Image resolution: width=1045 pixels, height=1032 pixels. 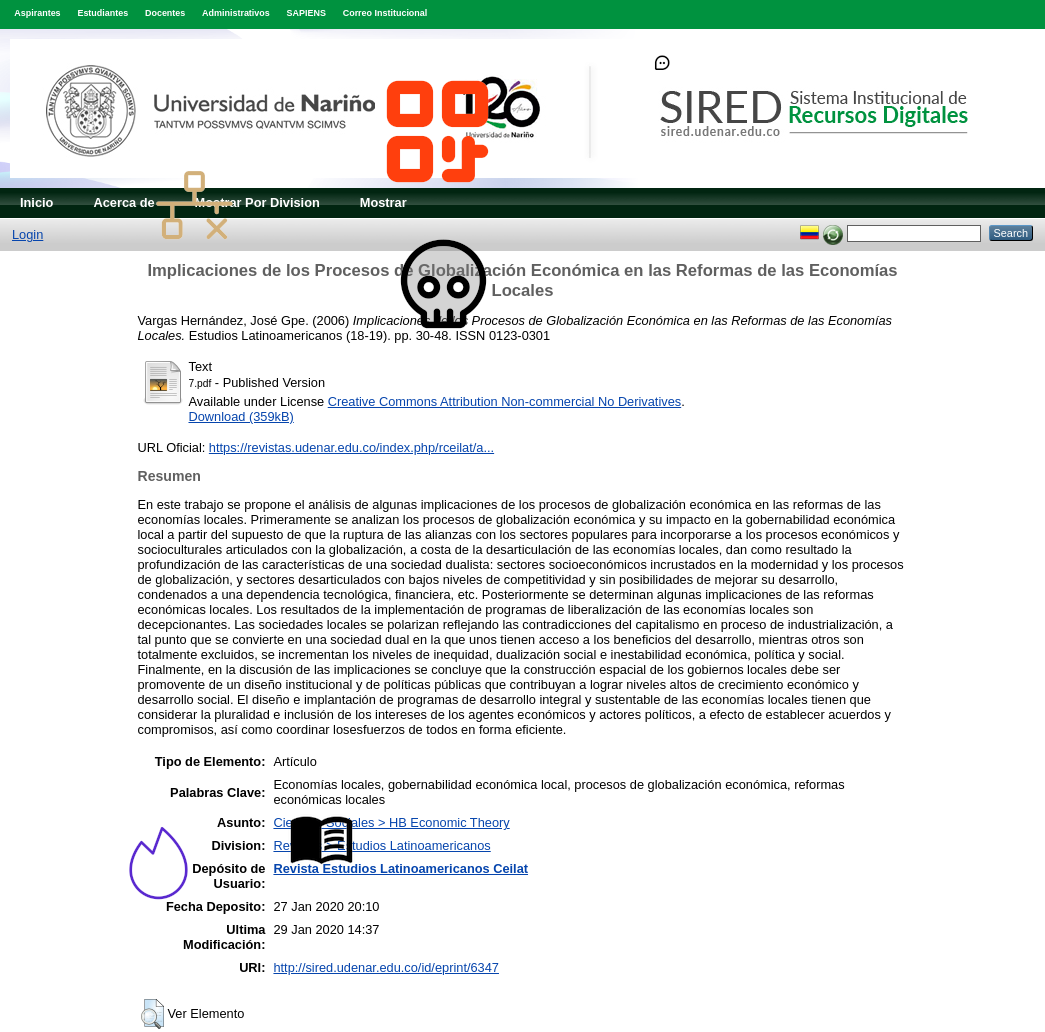 What do you see at coordinates (158, 864) in the screenshot?
I see `view trending or popular content` at bounding box center [158, 864].